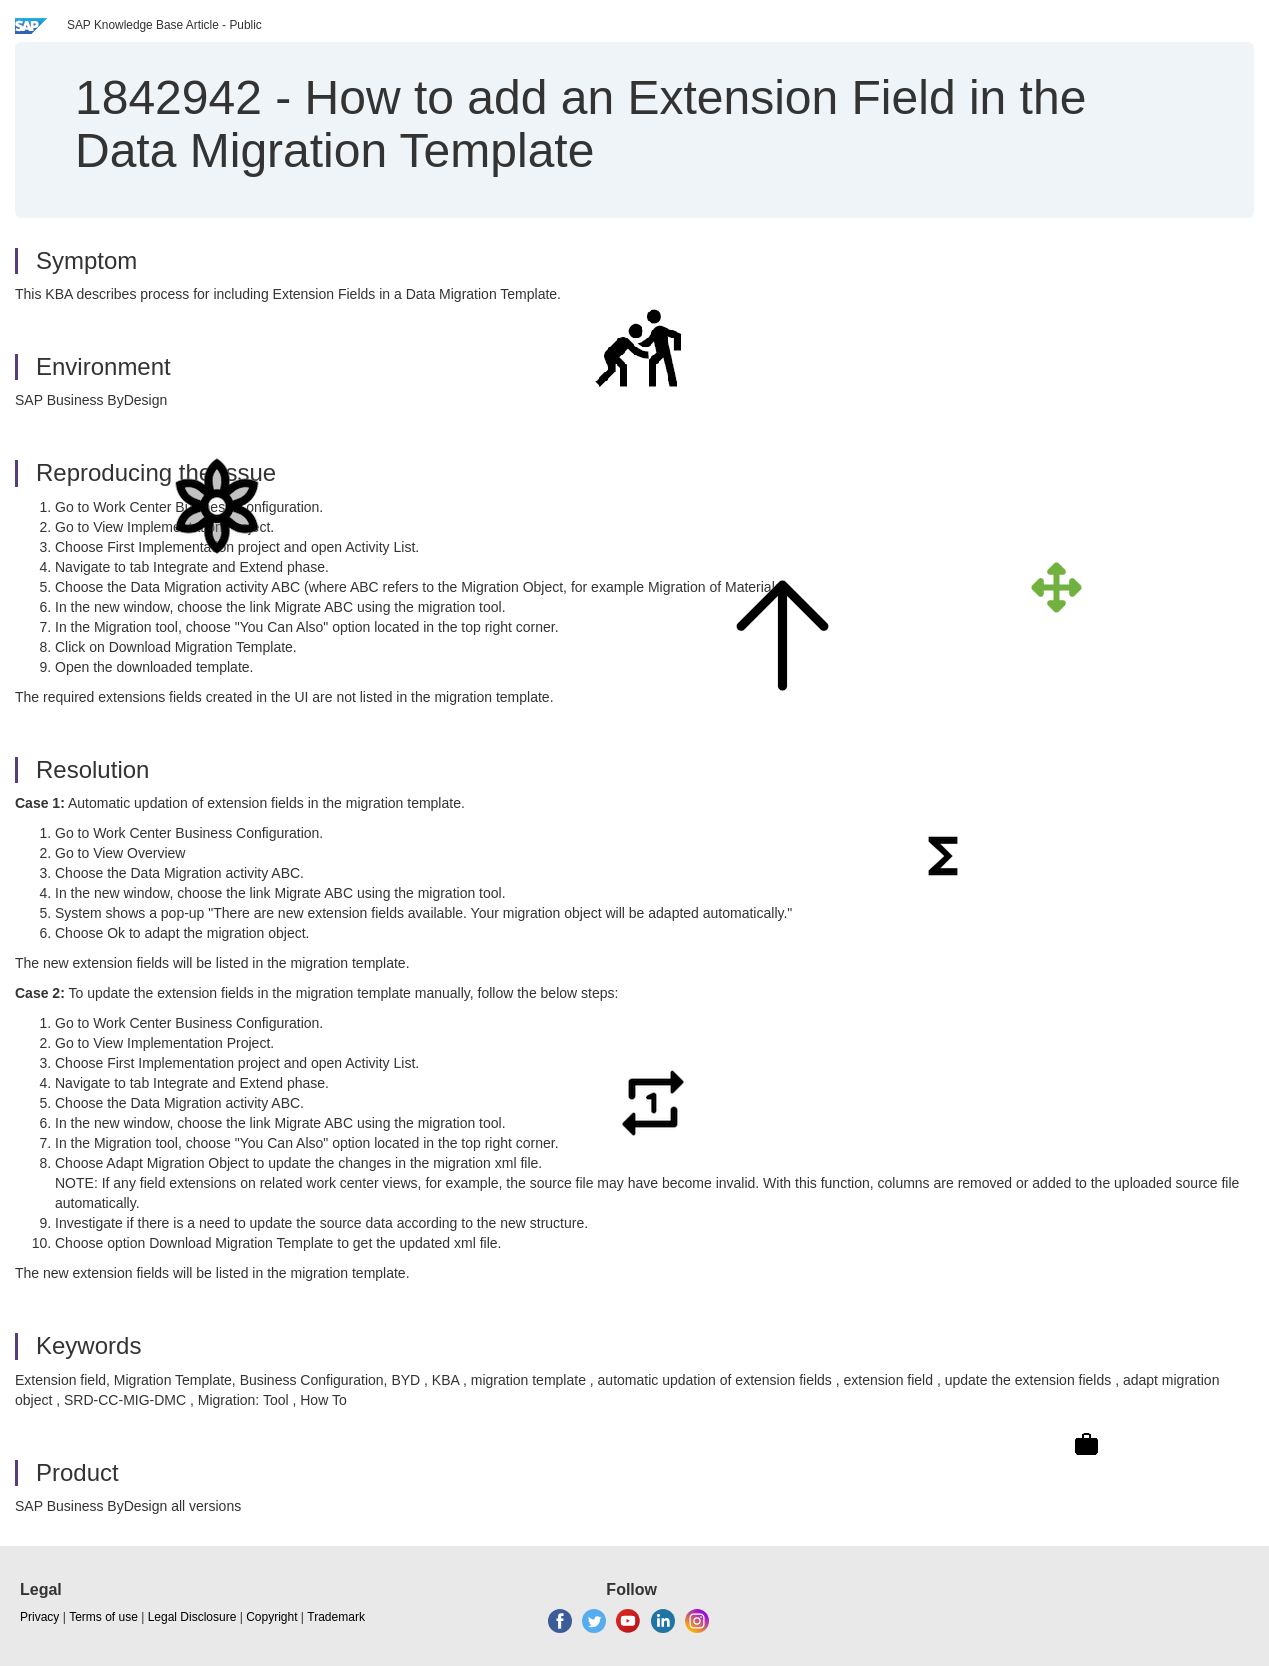 Image resolution: width=1269 pixels, height=1666 pixels. Describe the element at coordinates (653, 1103) in the screenshot. I see `repeat the current track once` at that location.